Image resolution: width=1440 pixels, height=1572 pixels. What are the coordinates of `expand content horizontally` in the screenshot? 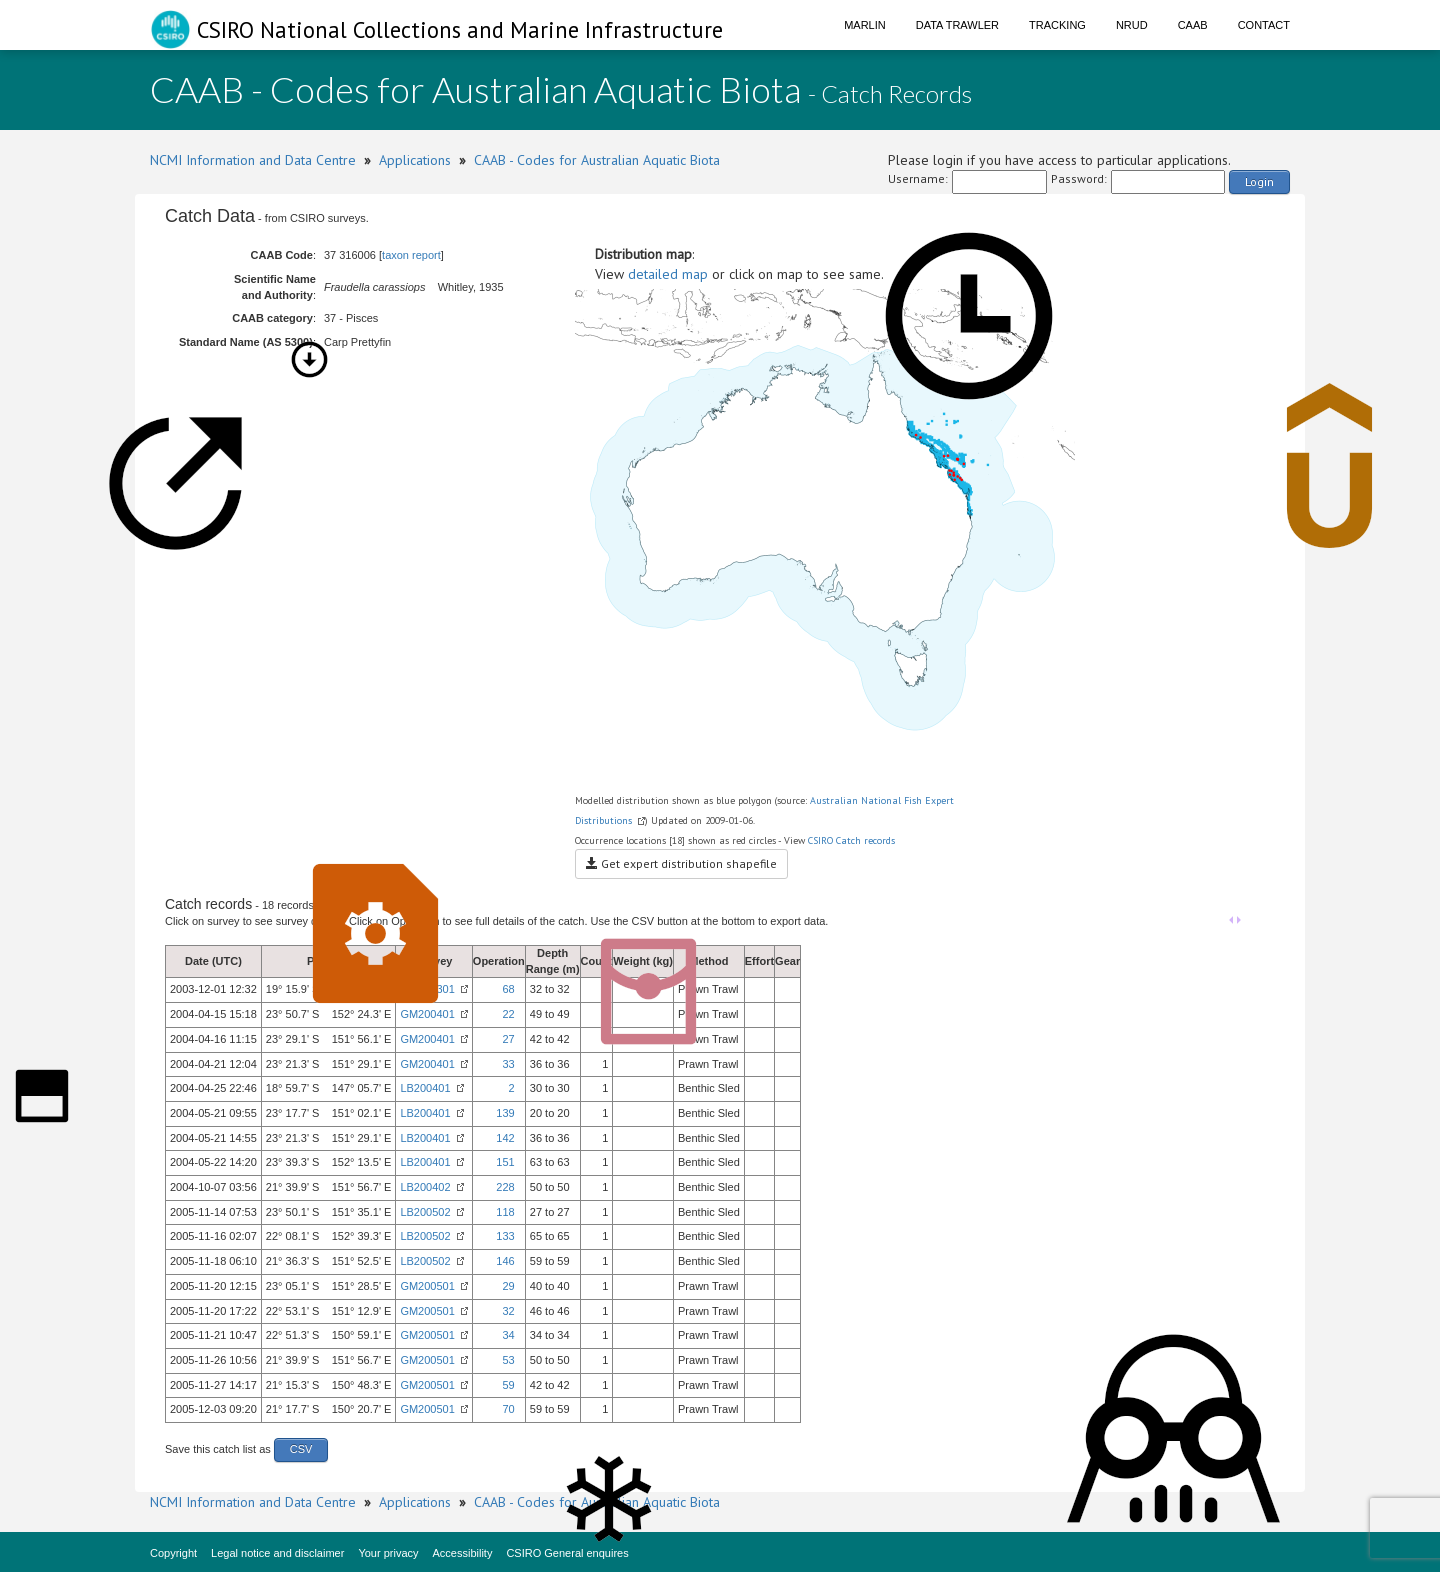 It's located at (1235, 920).